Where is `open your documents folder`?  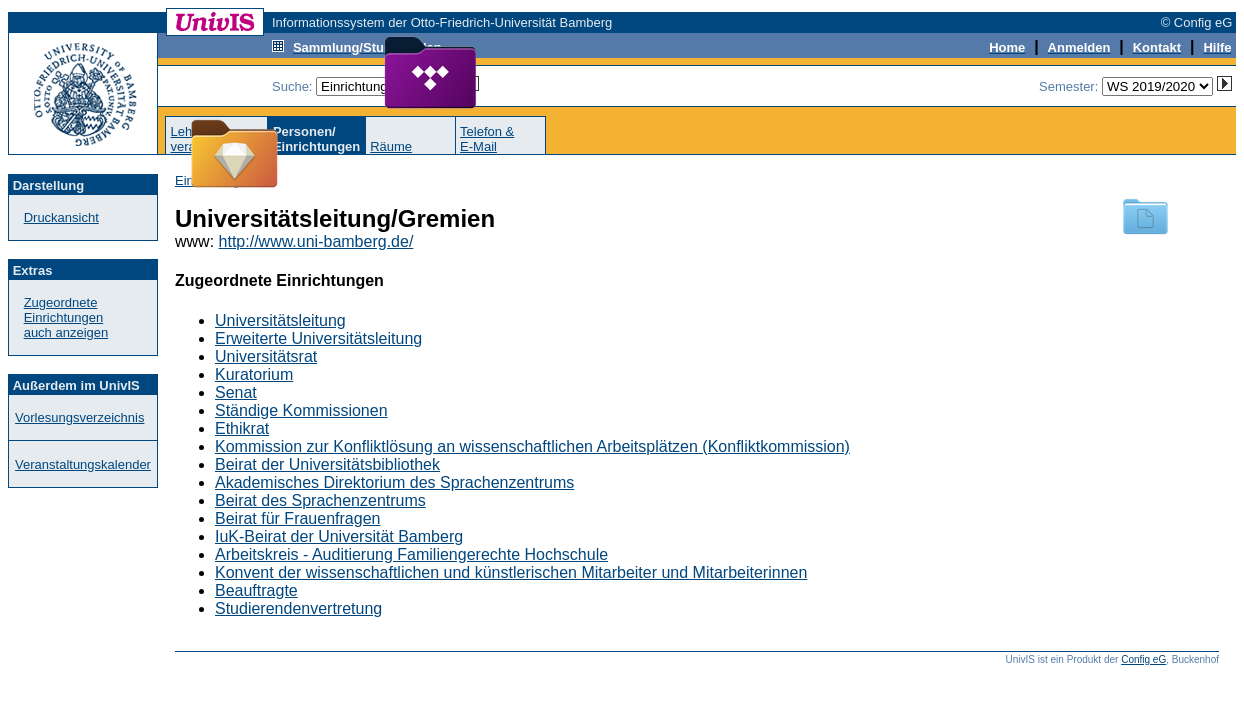
open your documents folder is located at coordinates (1145, 216).